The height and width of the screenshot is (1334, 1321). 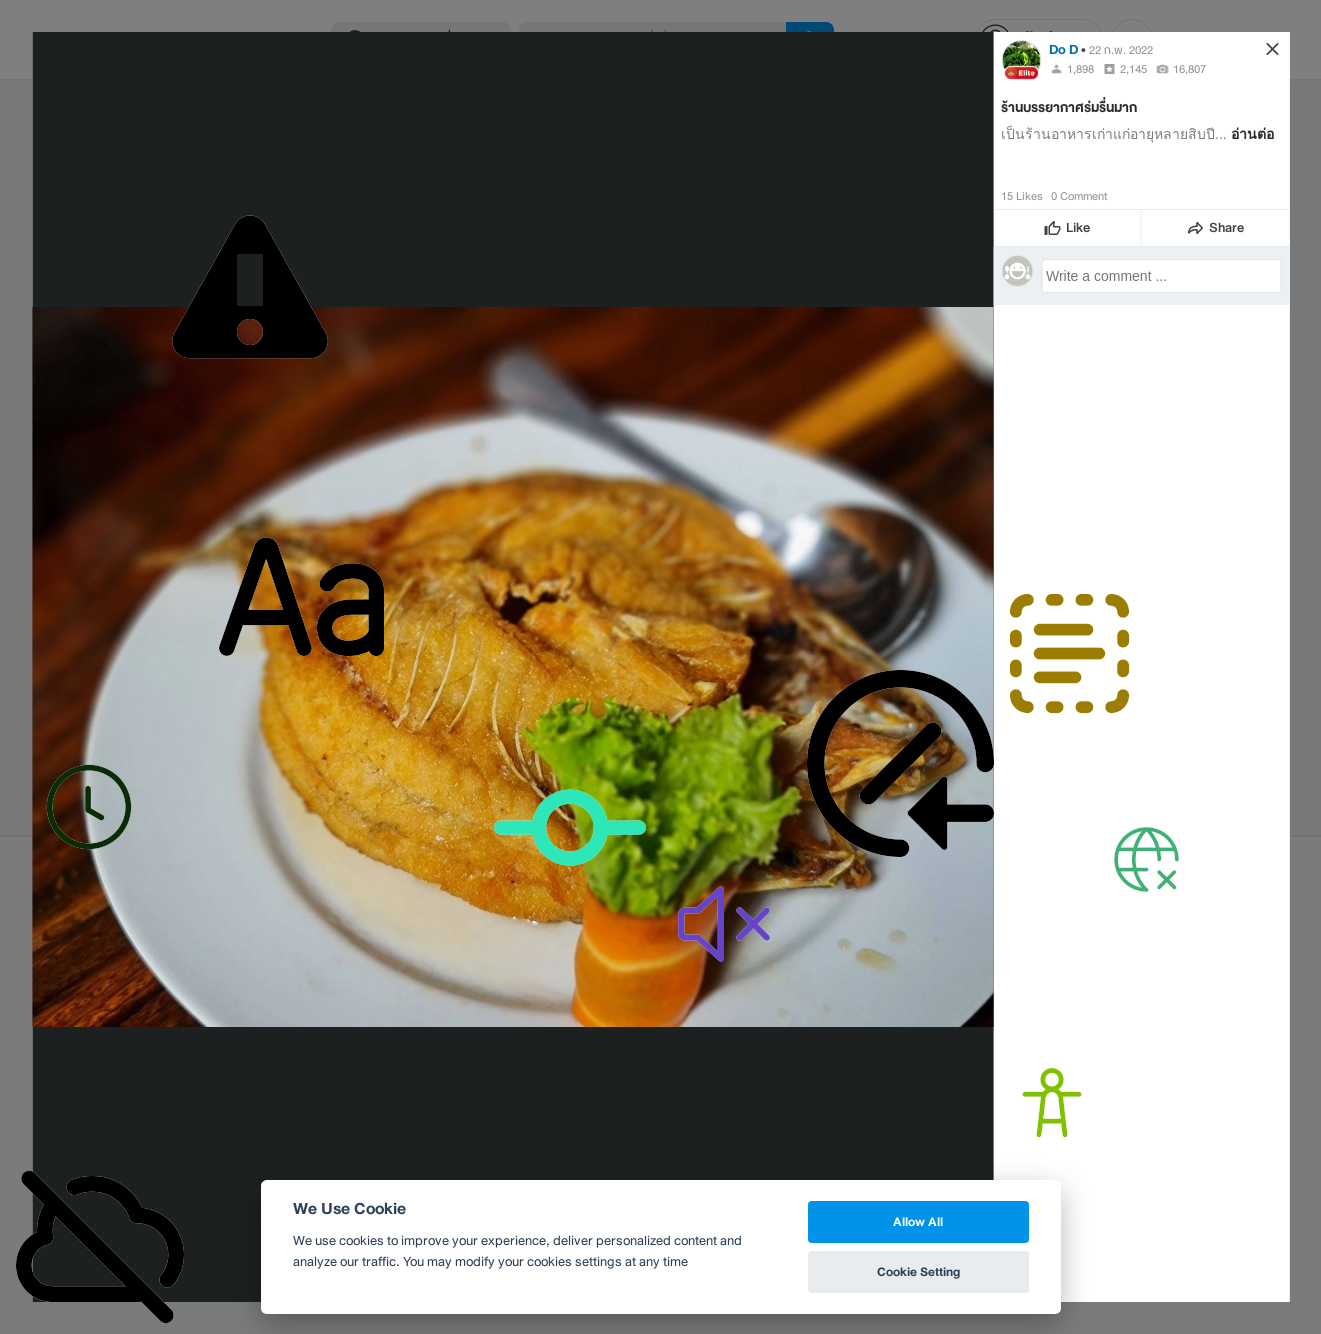 What do you see at coordinates (100, 1239) in the screenshot?
I see `indicates cloud sync is unavailable` at bounding box center [100, 1239].